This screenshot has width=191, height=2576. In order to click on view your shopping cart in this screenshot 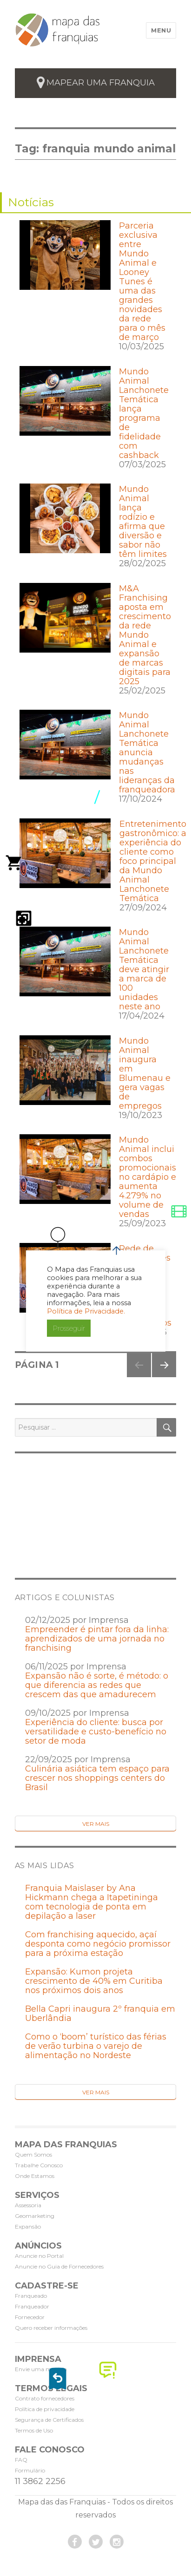, I will do `click(14, 863)`.